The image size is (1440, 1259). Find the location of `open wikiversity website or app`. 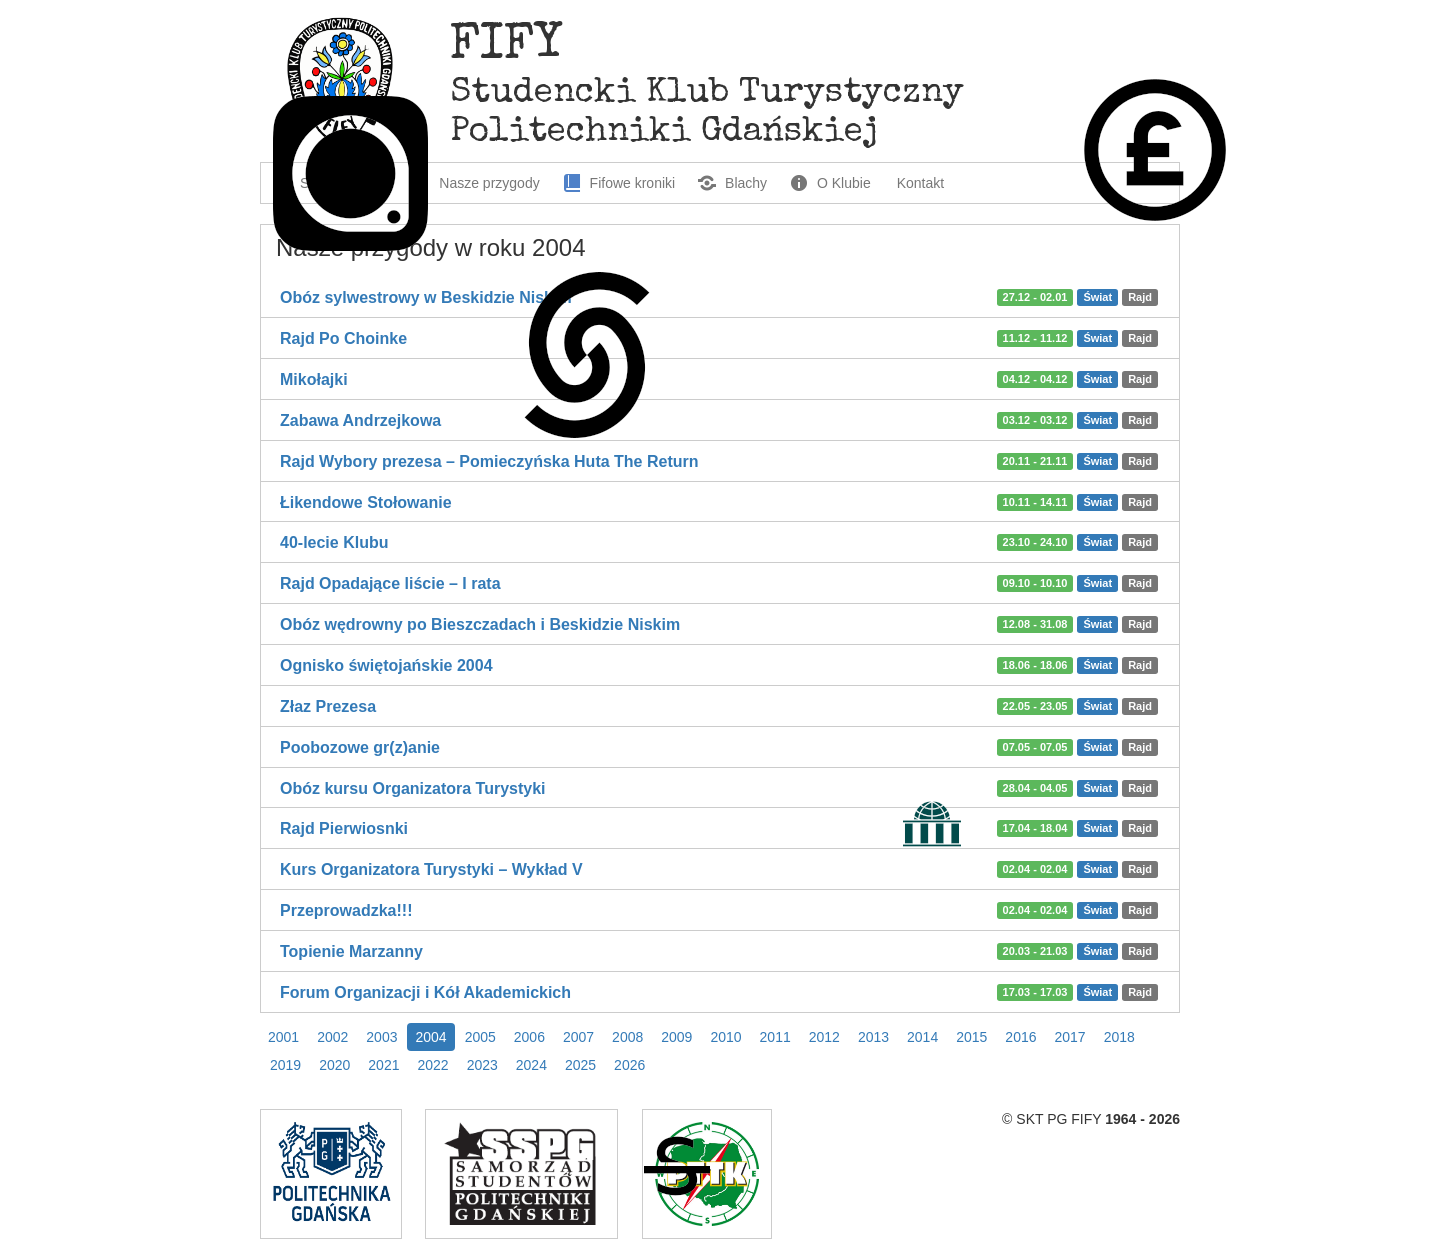

open wikiversity website or app is located at coordinates (932, 824).